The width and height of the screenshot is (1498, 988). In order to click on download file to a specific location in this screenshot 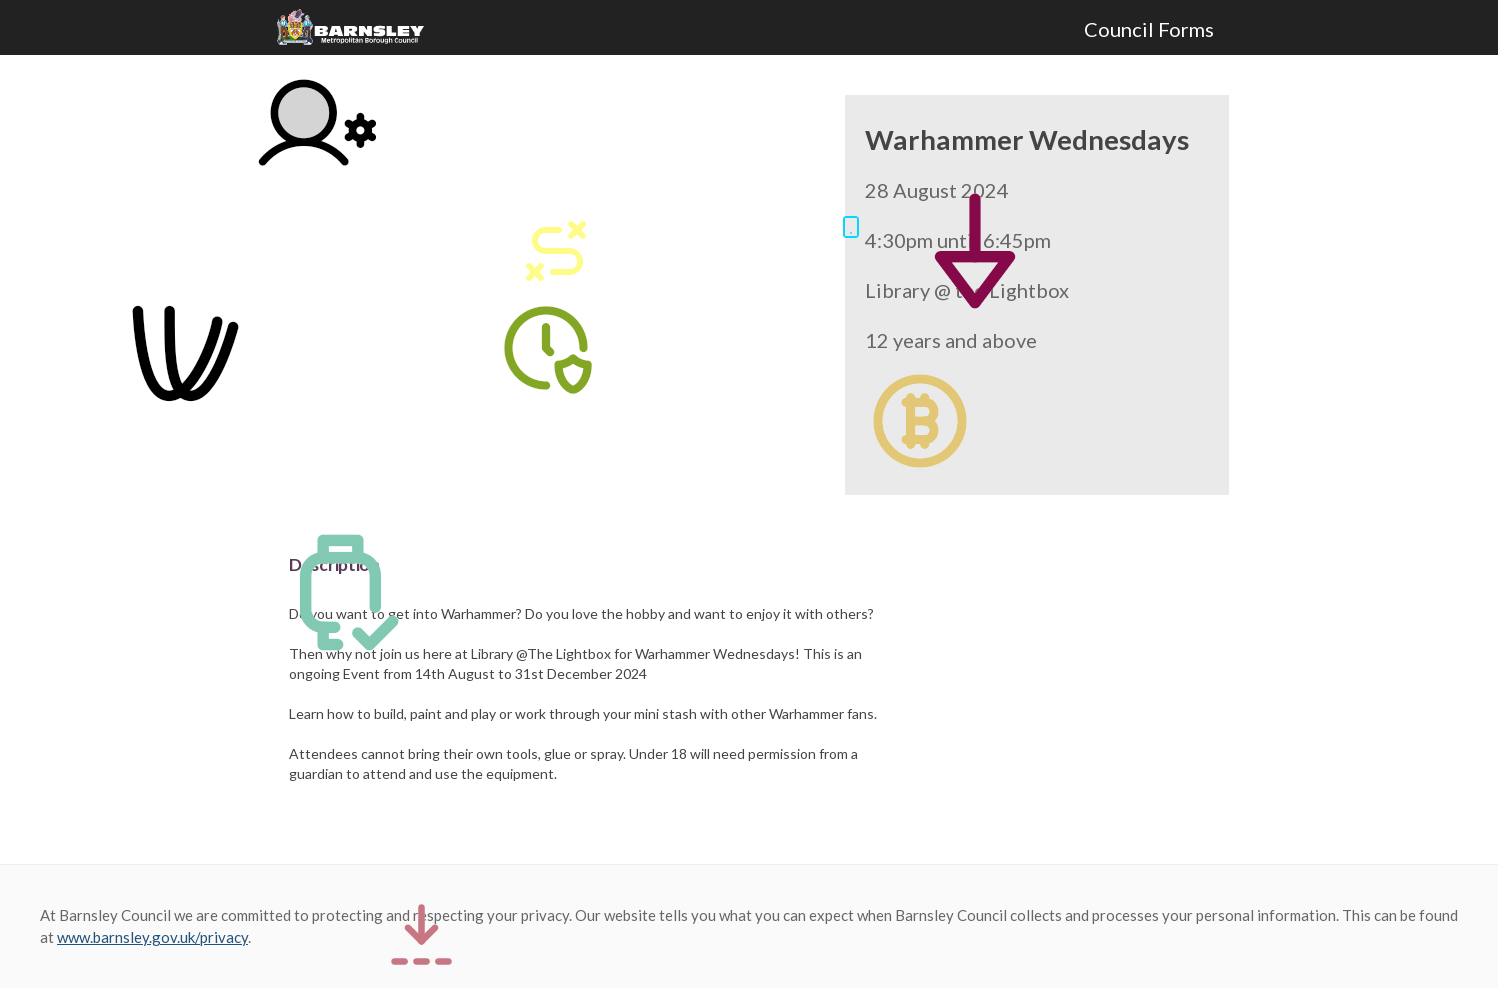, I will do `click(421, 934)`.